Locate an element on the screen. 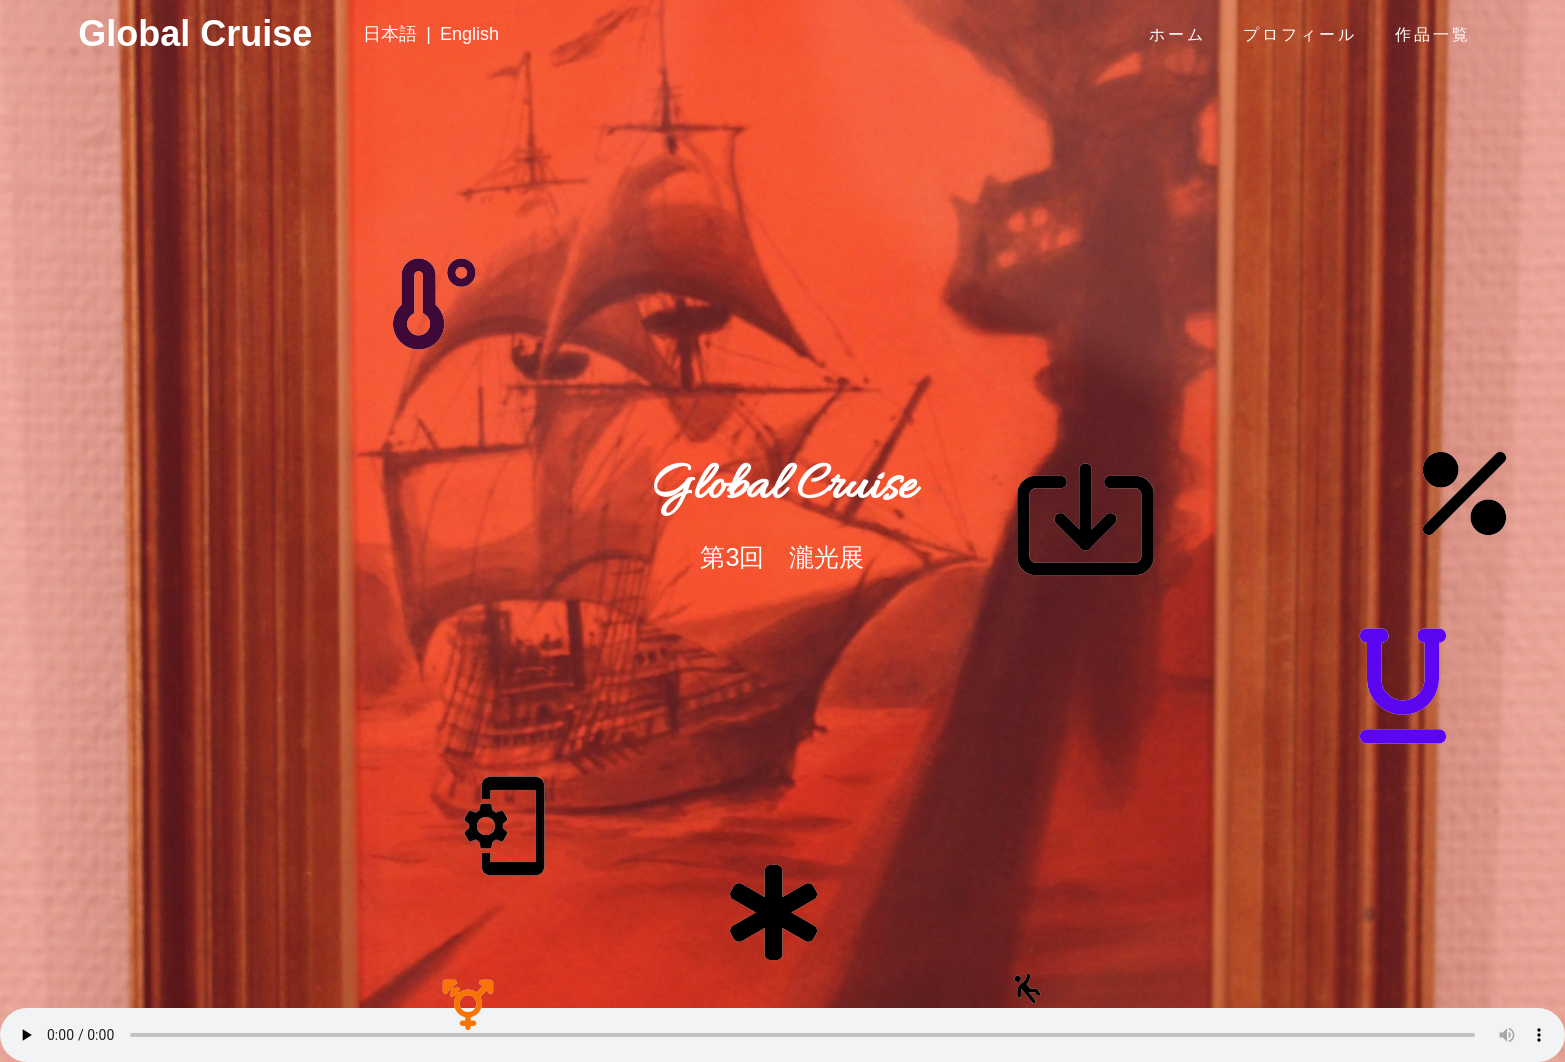  import a file or data into the app is located at coordinates (1085, 525).